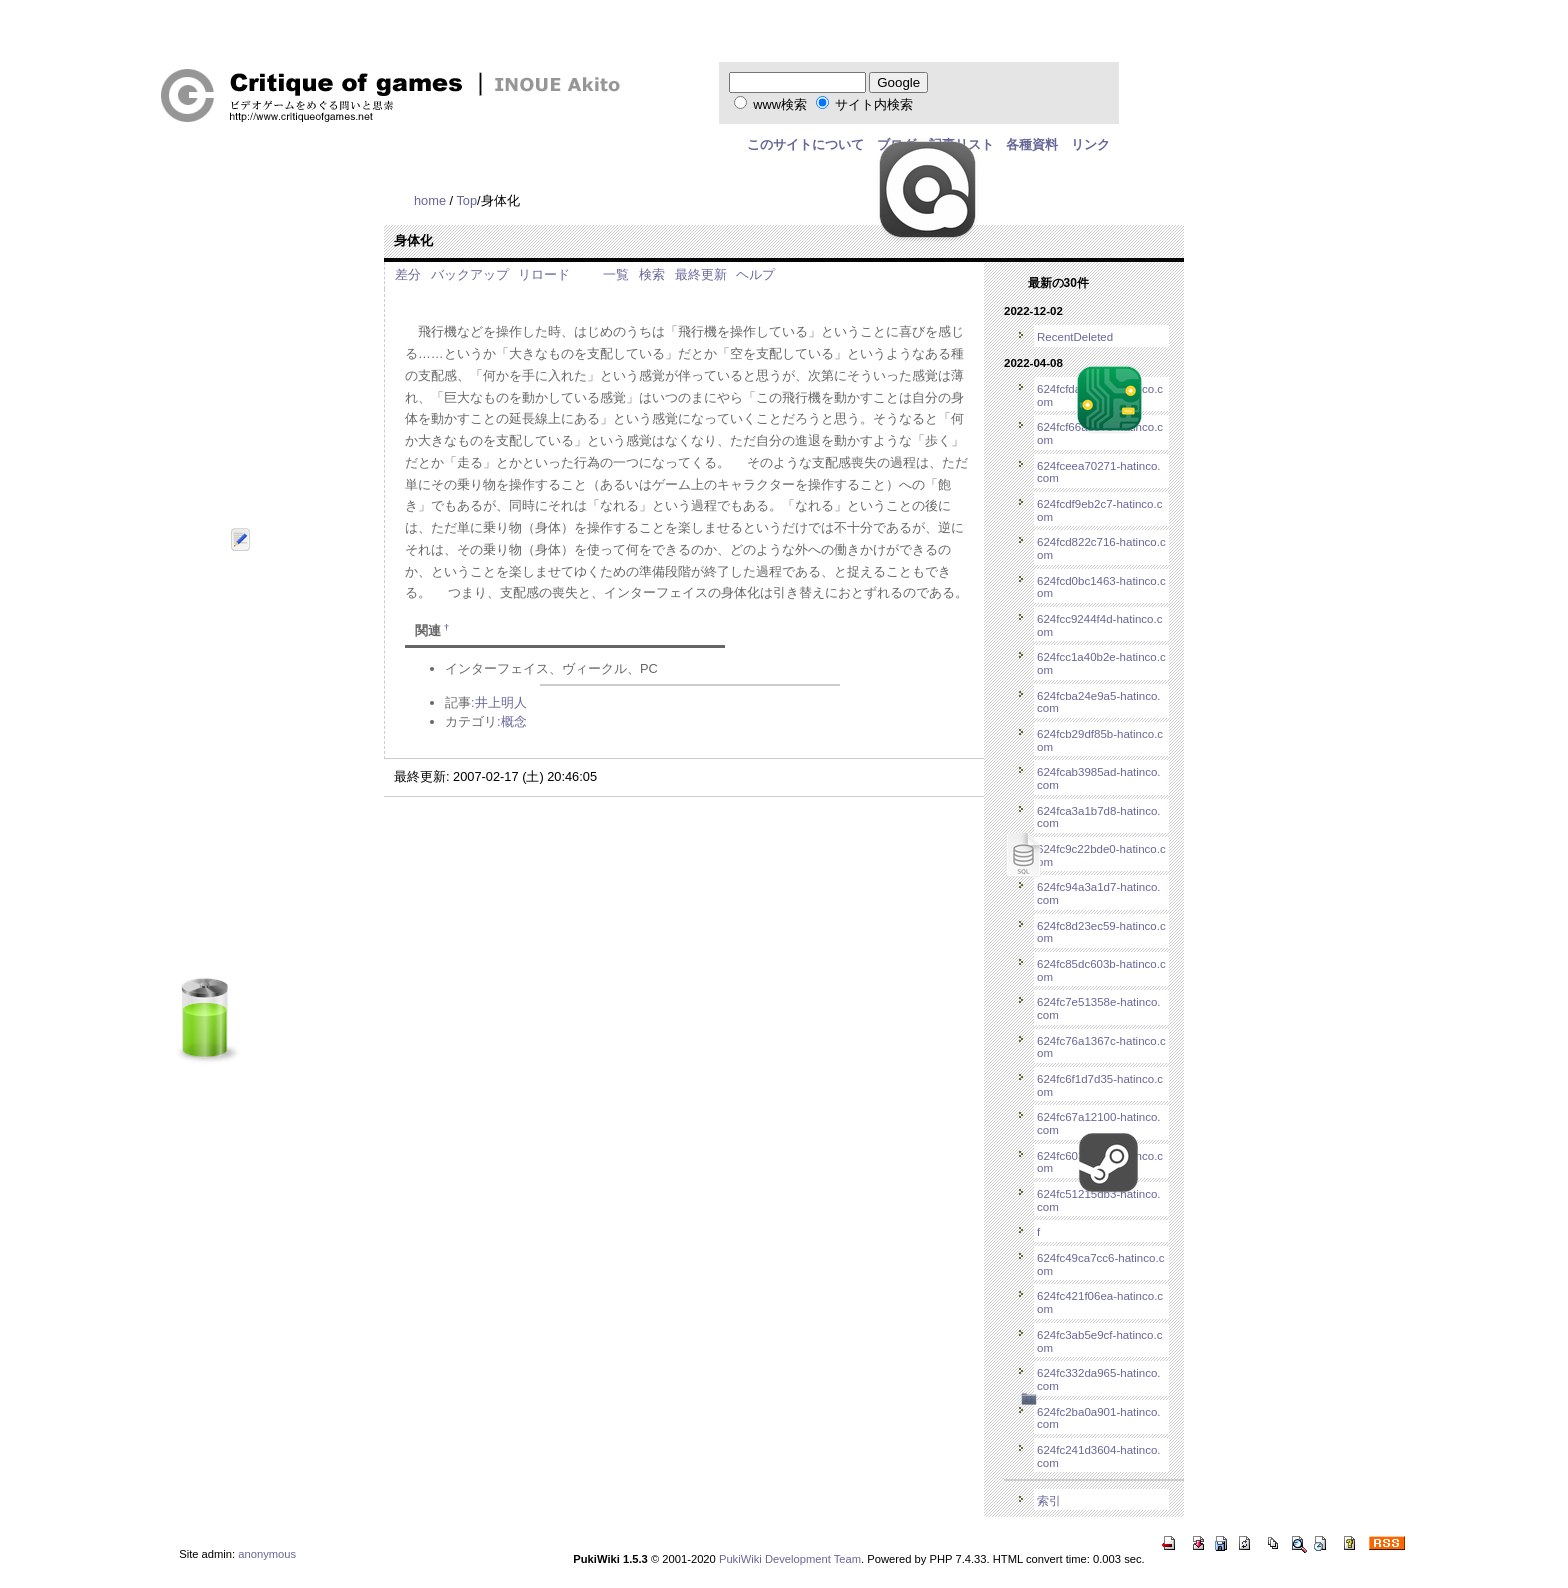 The image size is (1568, 1588). Describe the element at coordinates (927, 189) in the screenshot. I see `open giada audio sequencer application` at that location.